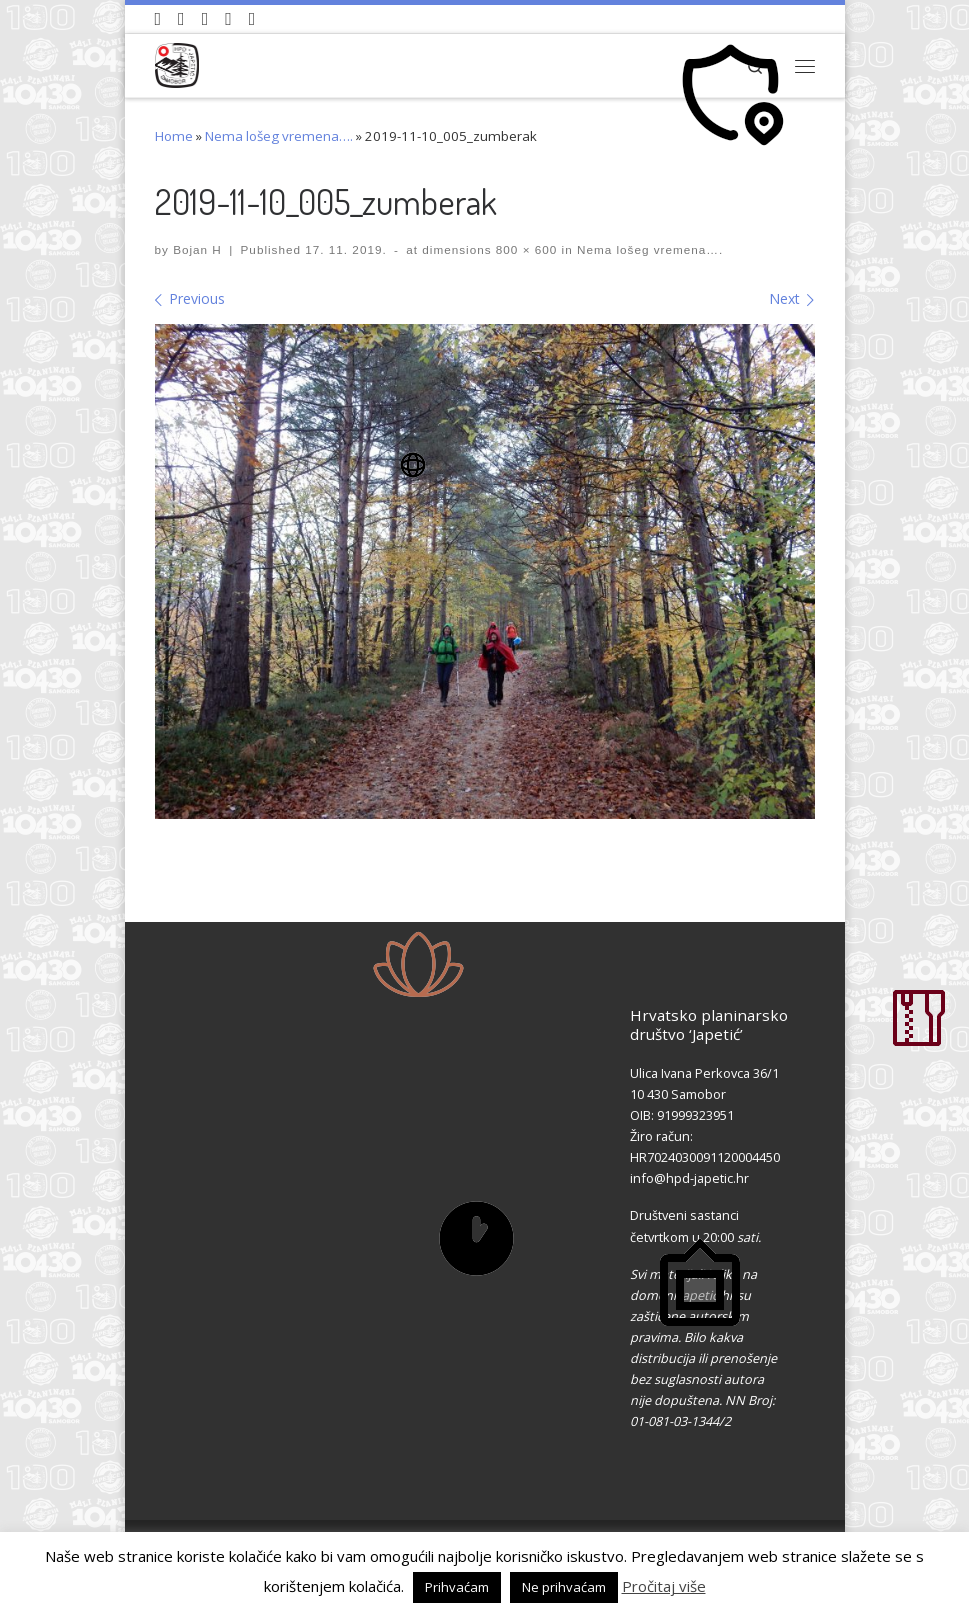 The height and width of the screenshot is (1615, 969). I want to click on indicates the current time is 1 o'clock, so click(476, 1238).